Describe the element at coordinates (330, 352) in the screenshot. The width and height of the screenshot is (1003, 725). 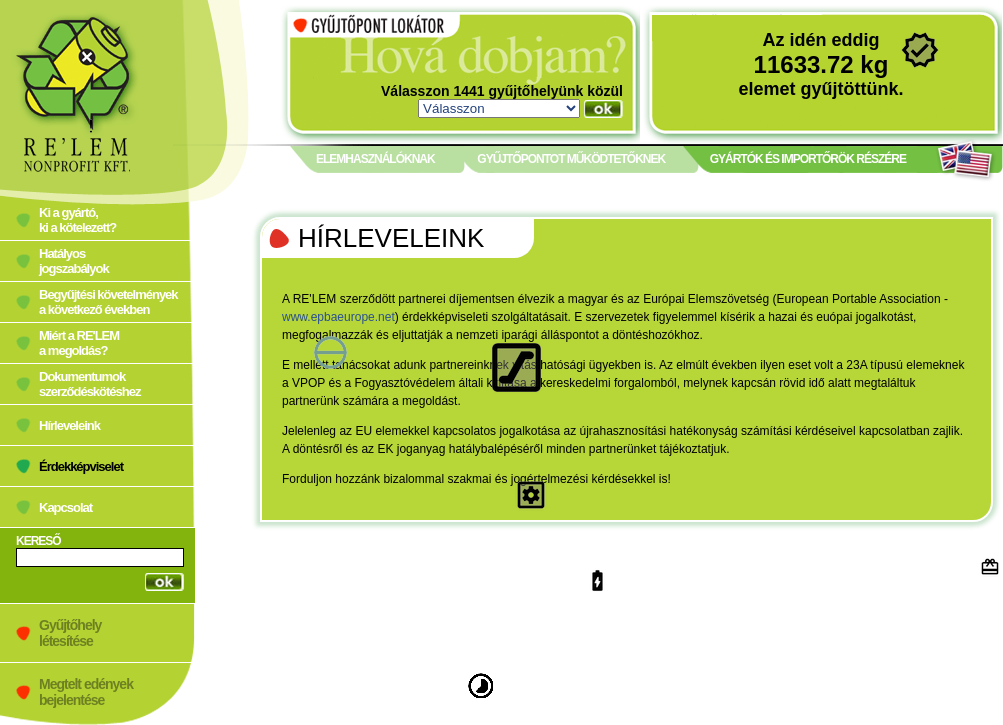
I see `toggle between light and dark mode` at that location.